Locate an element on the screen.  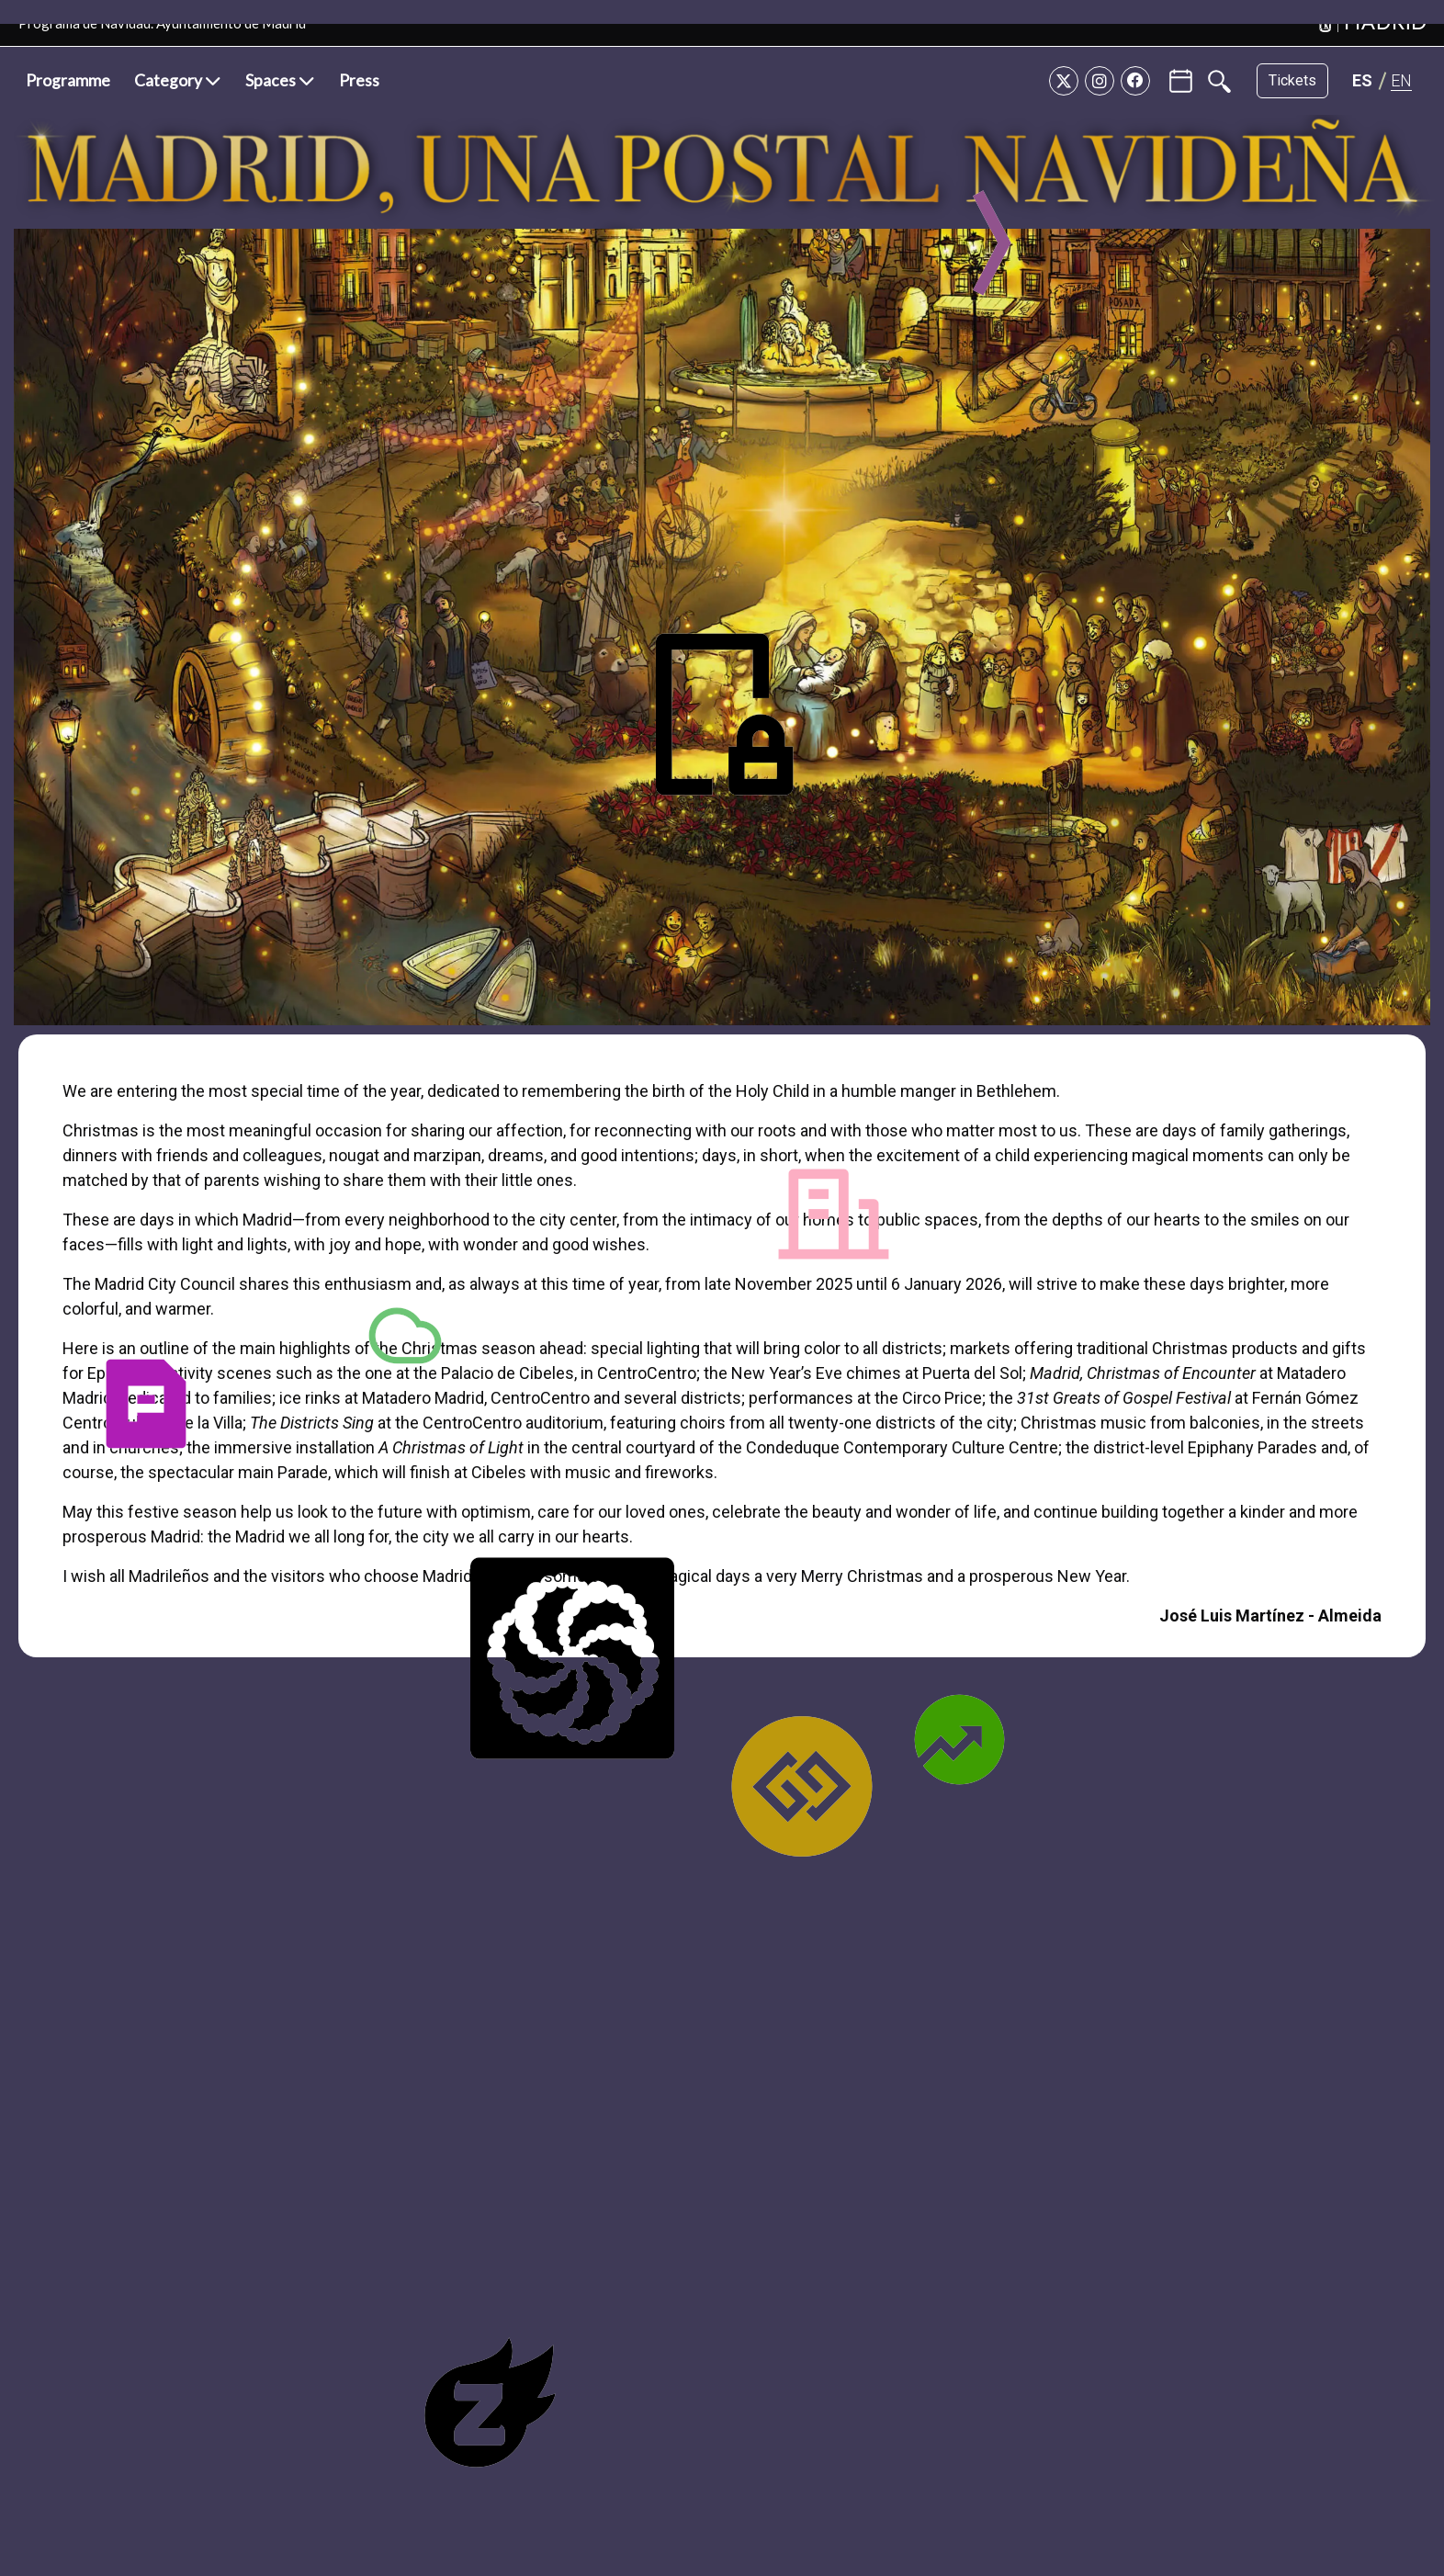
navigate to the next item or page is located at coordinates (989, 243).